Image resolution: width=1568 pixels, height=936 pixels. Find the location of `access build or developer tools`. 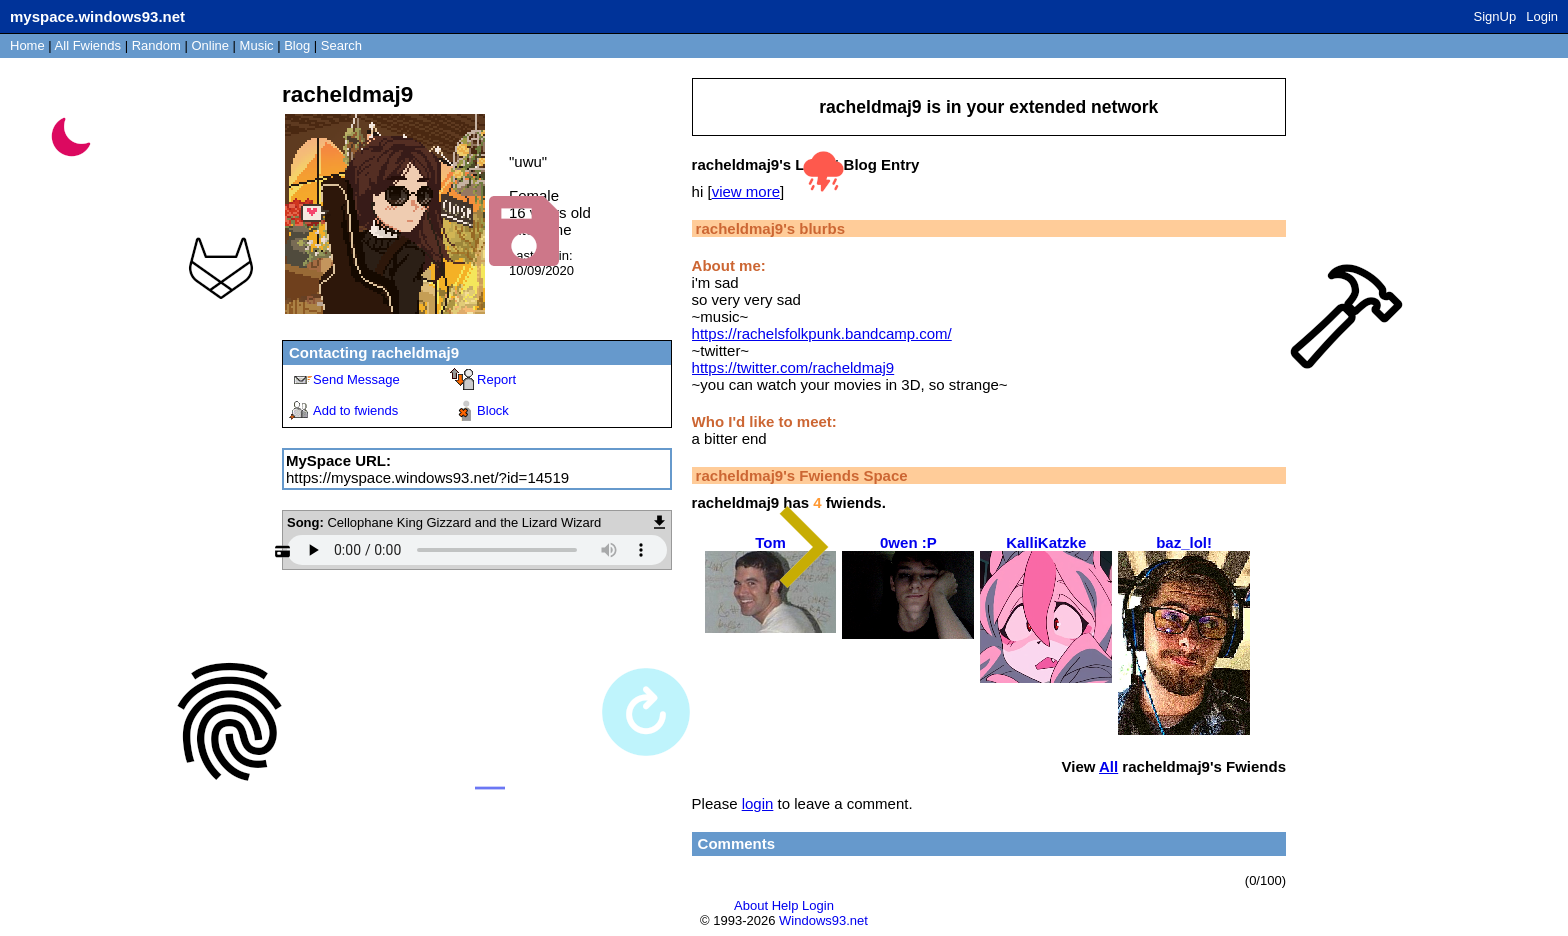

access build or developer tools is located at coordinates (1346, 316).